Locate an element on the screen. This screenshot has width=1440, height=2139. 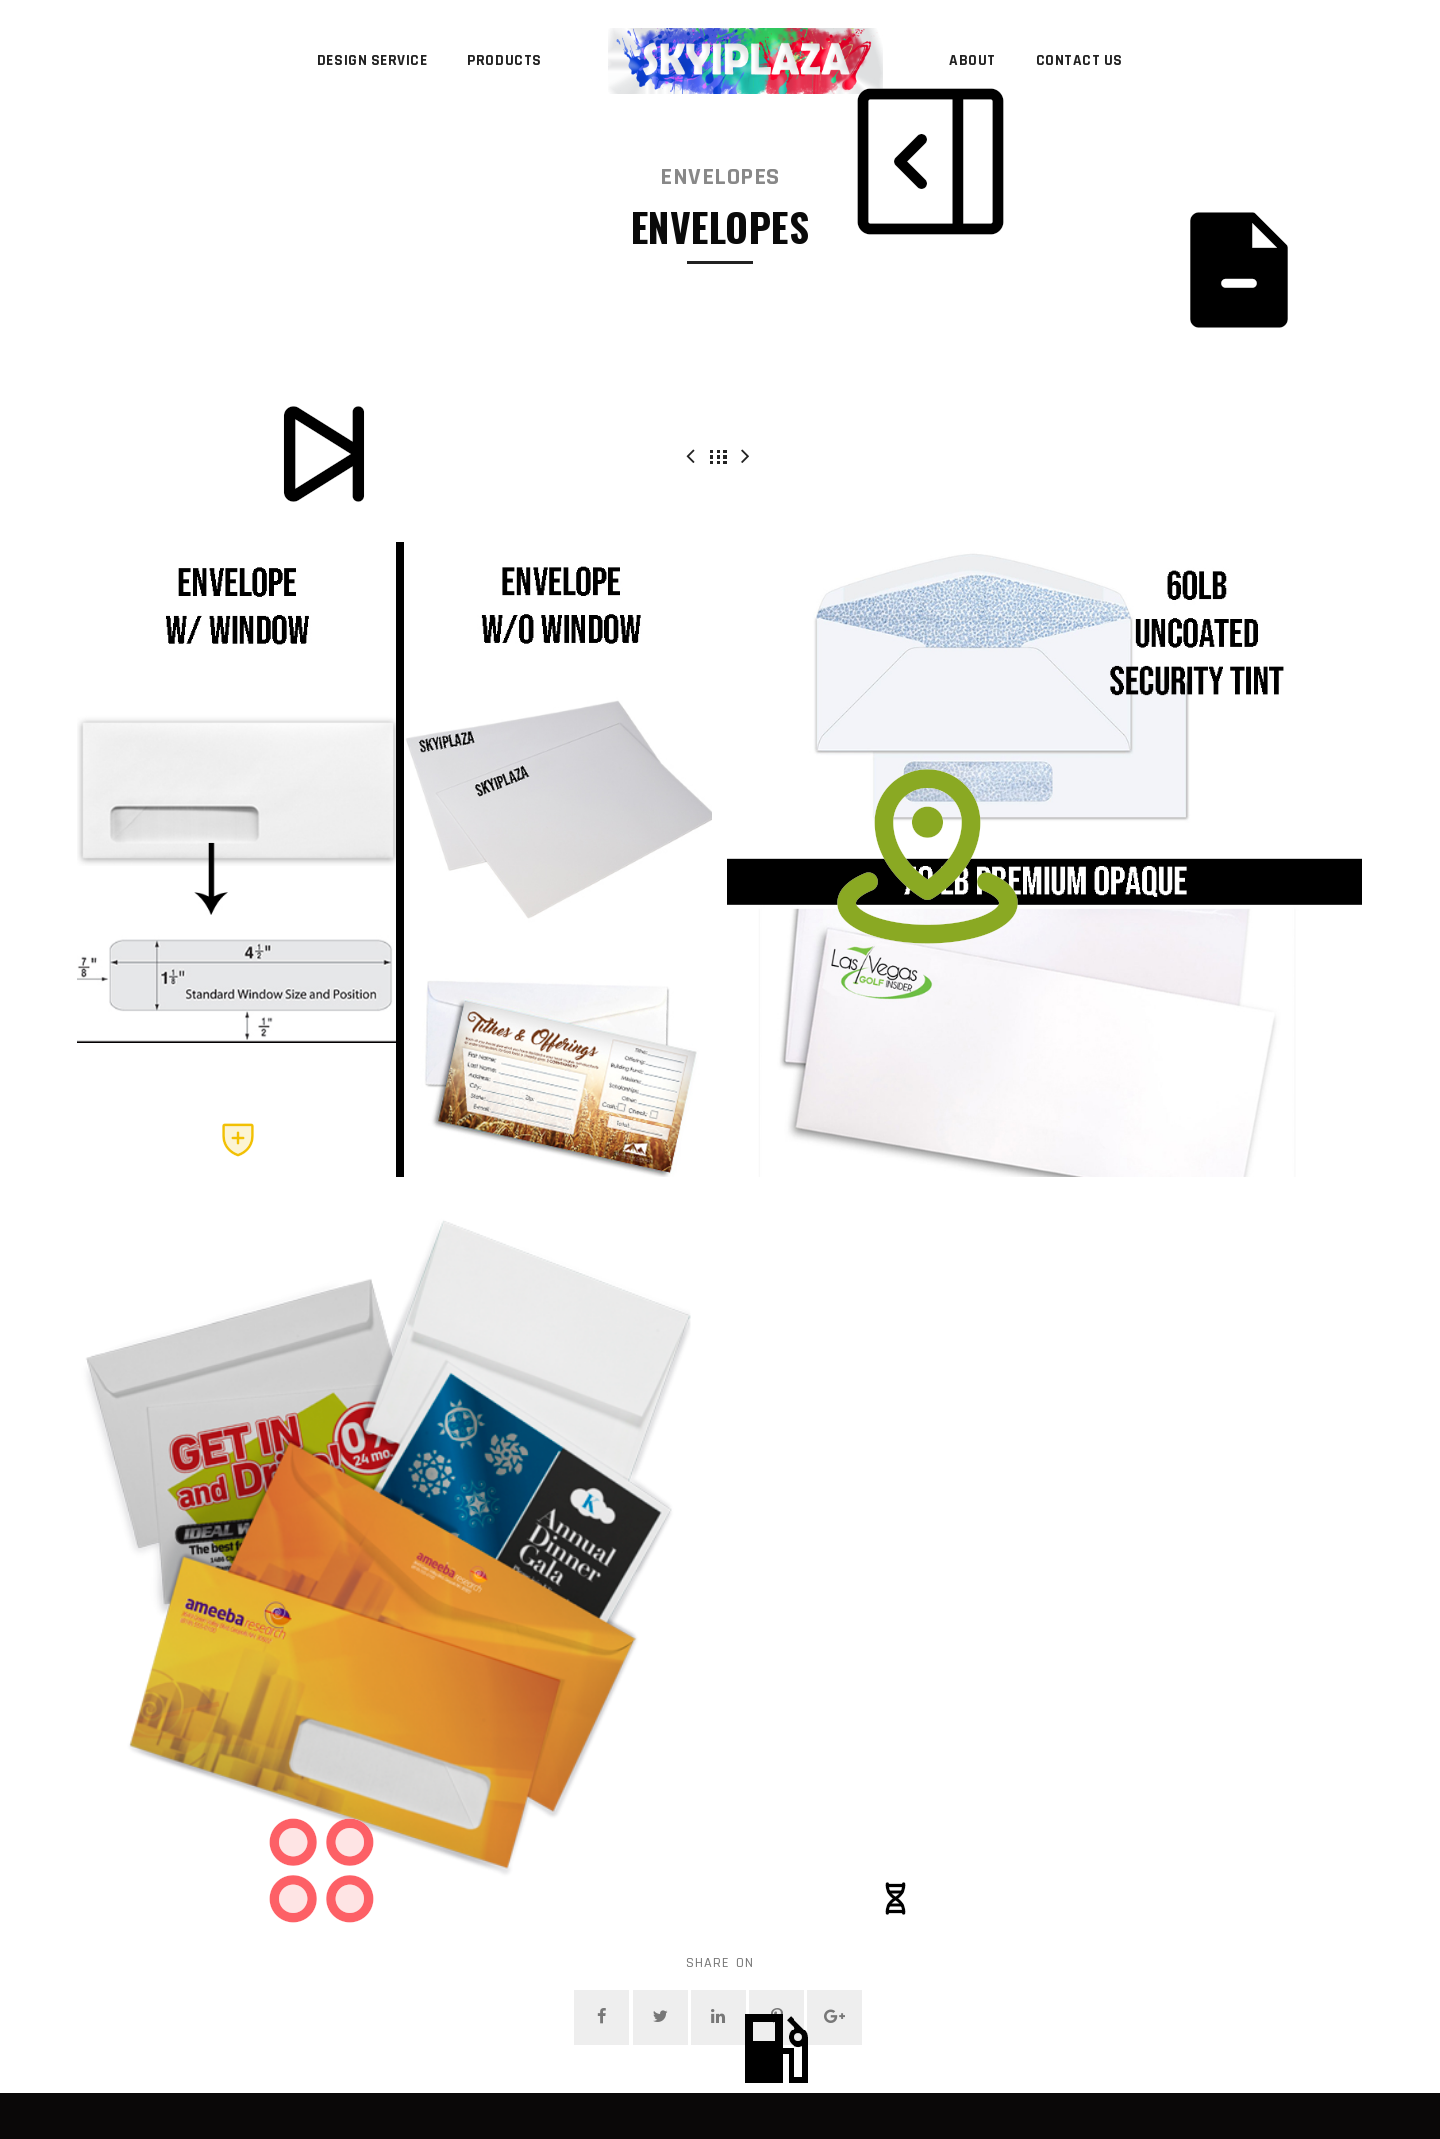
add new security protection is located at coordinates (238, 1138).